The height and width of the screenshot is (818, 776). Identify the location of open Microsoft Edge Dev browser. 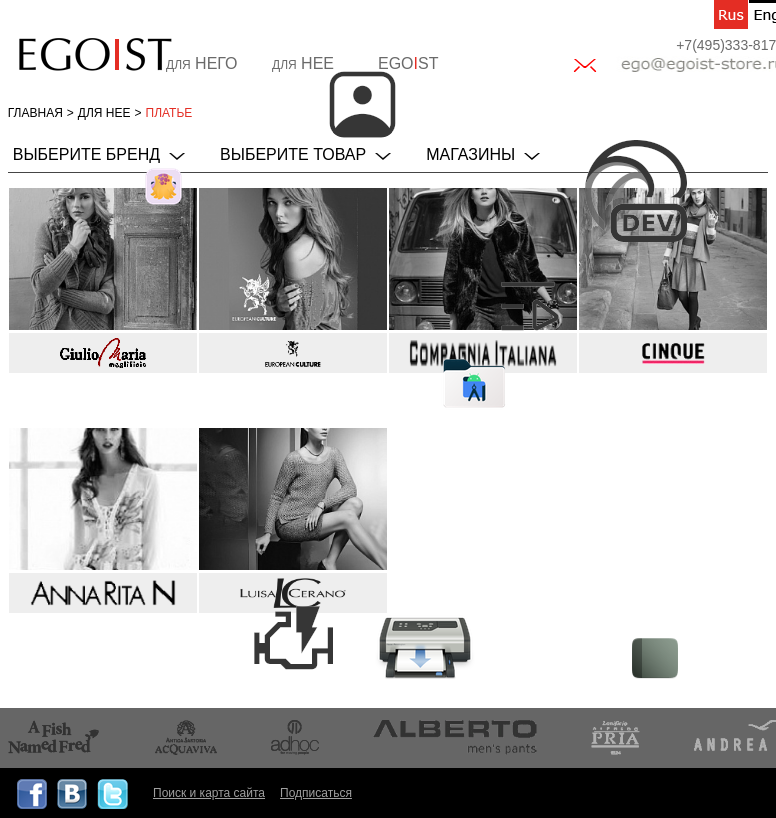
(636, 191).